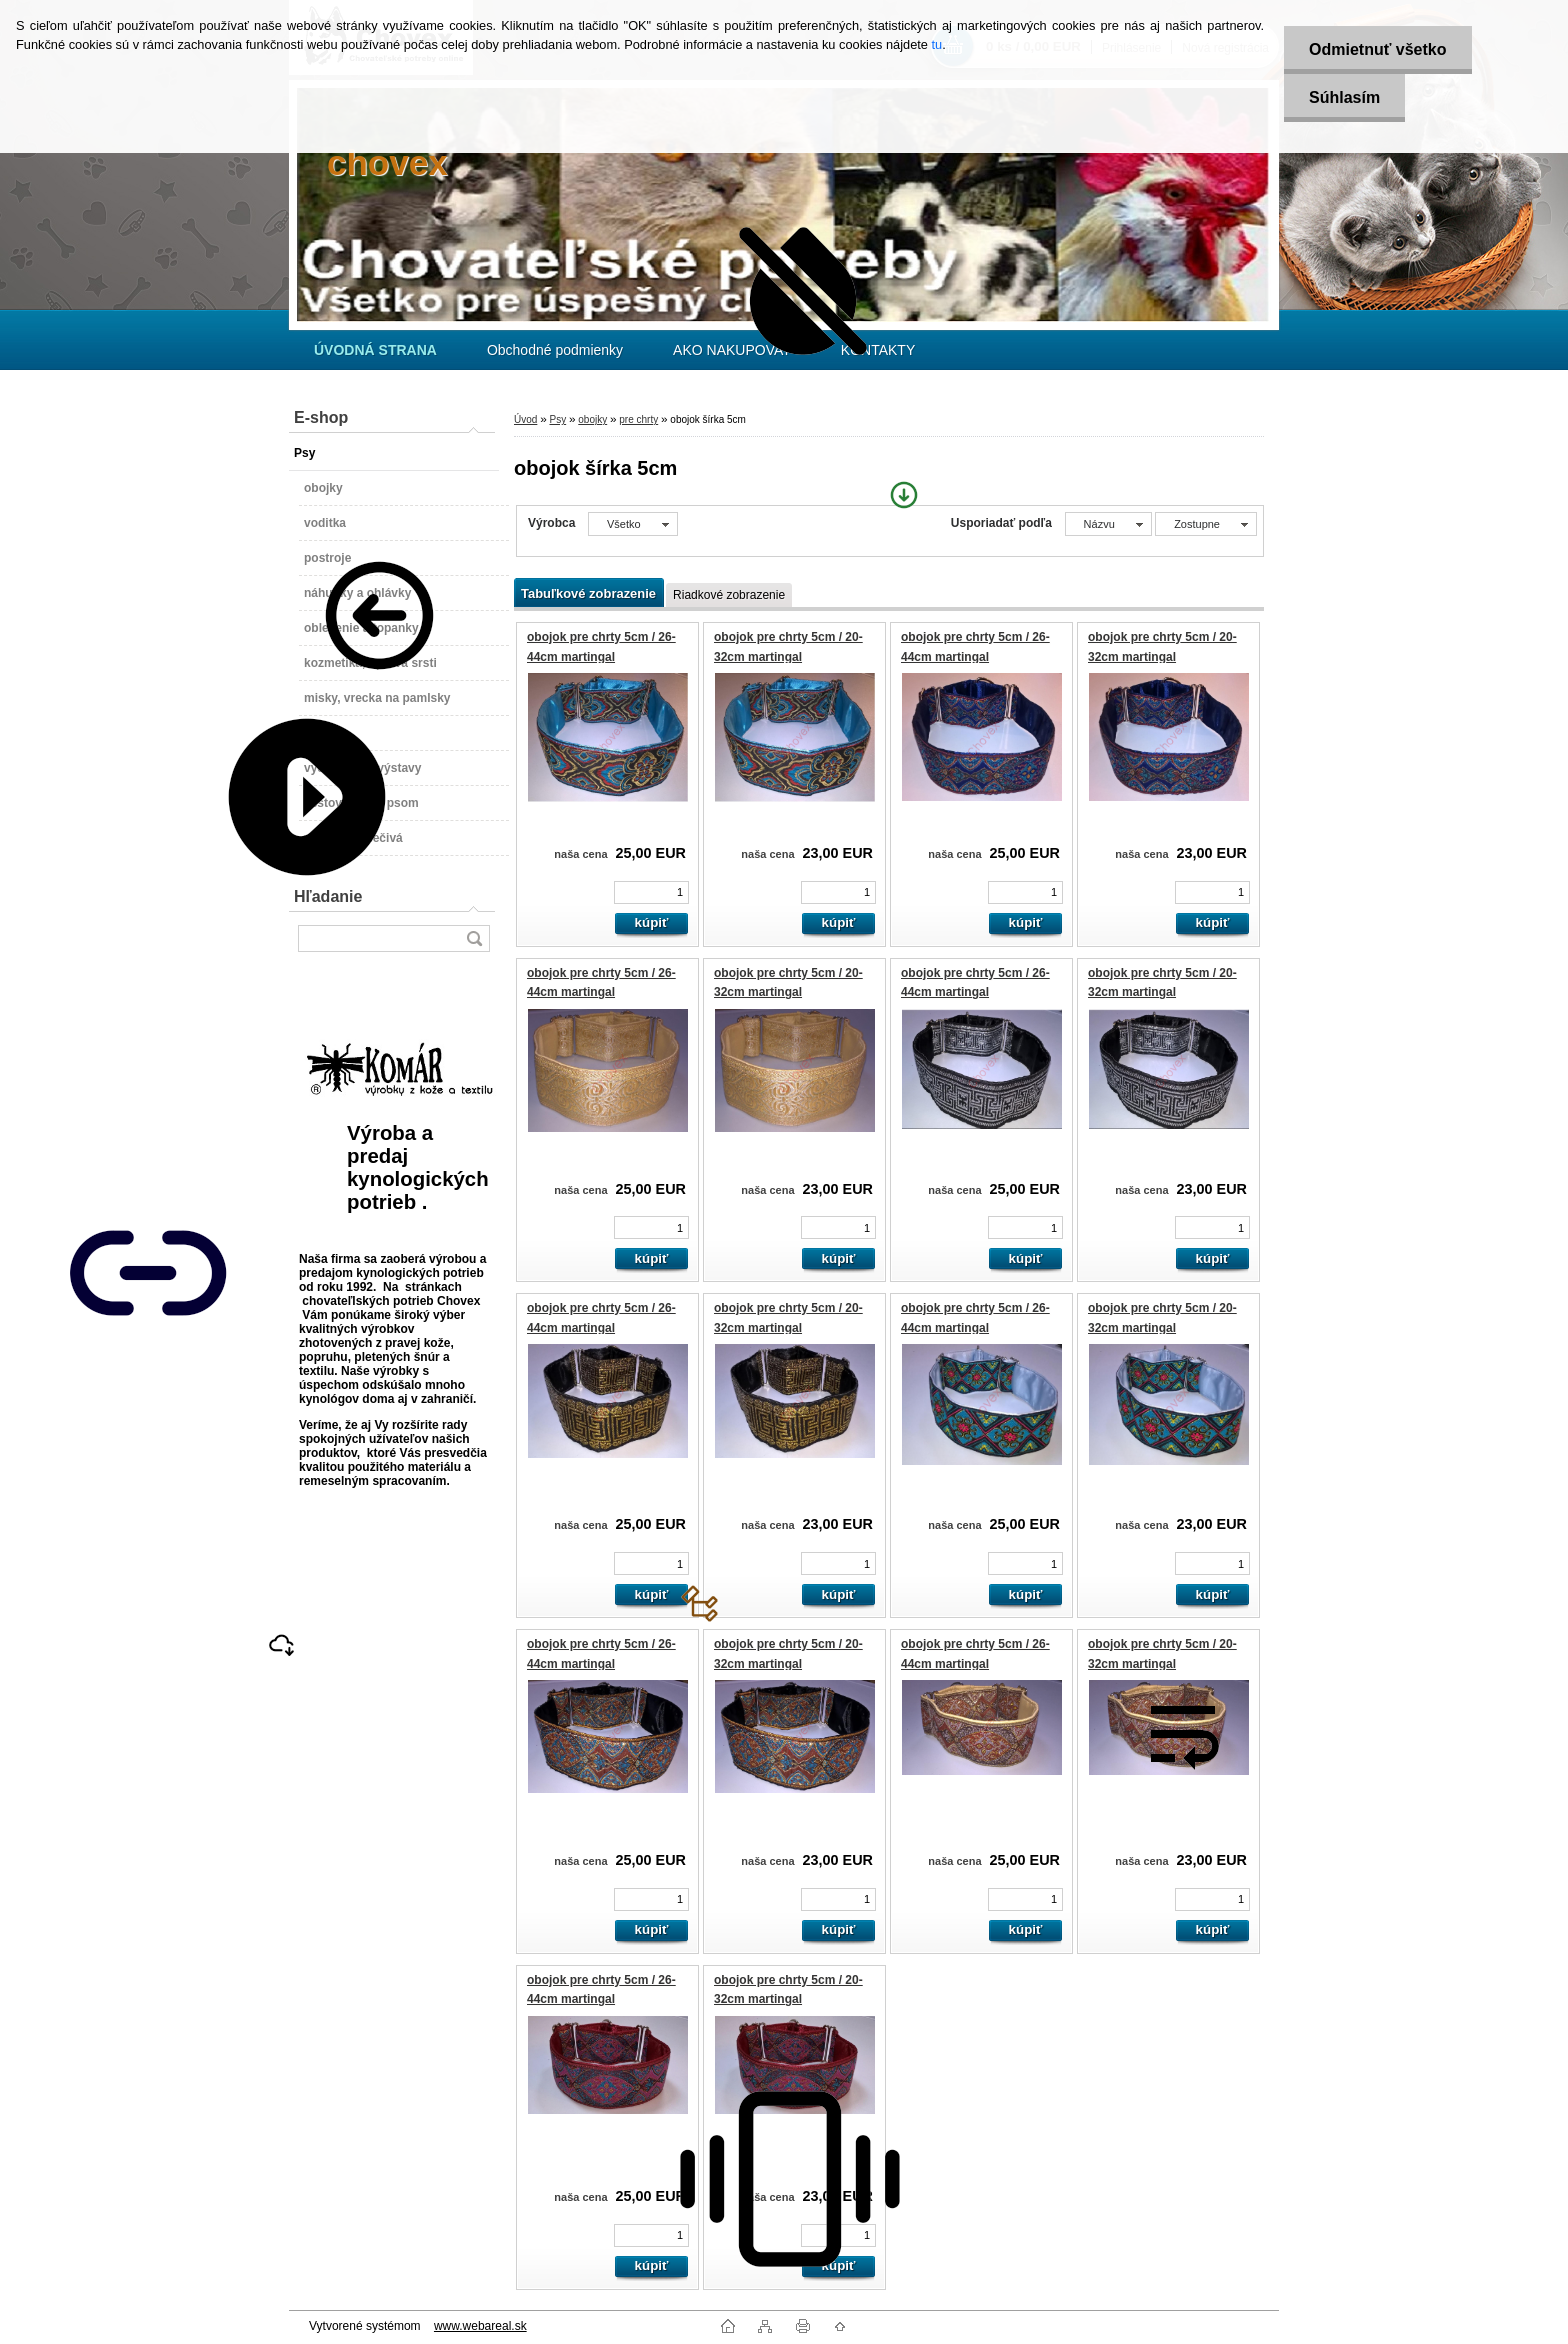 Image resolution: width=1568 pixels, height=2344 pixels. I want to click on play media or video content, so click(307, 797).